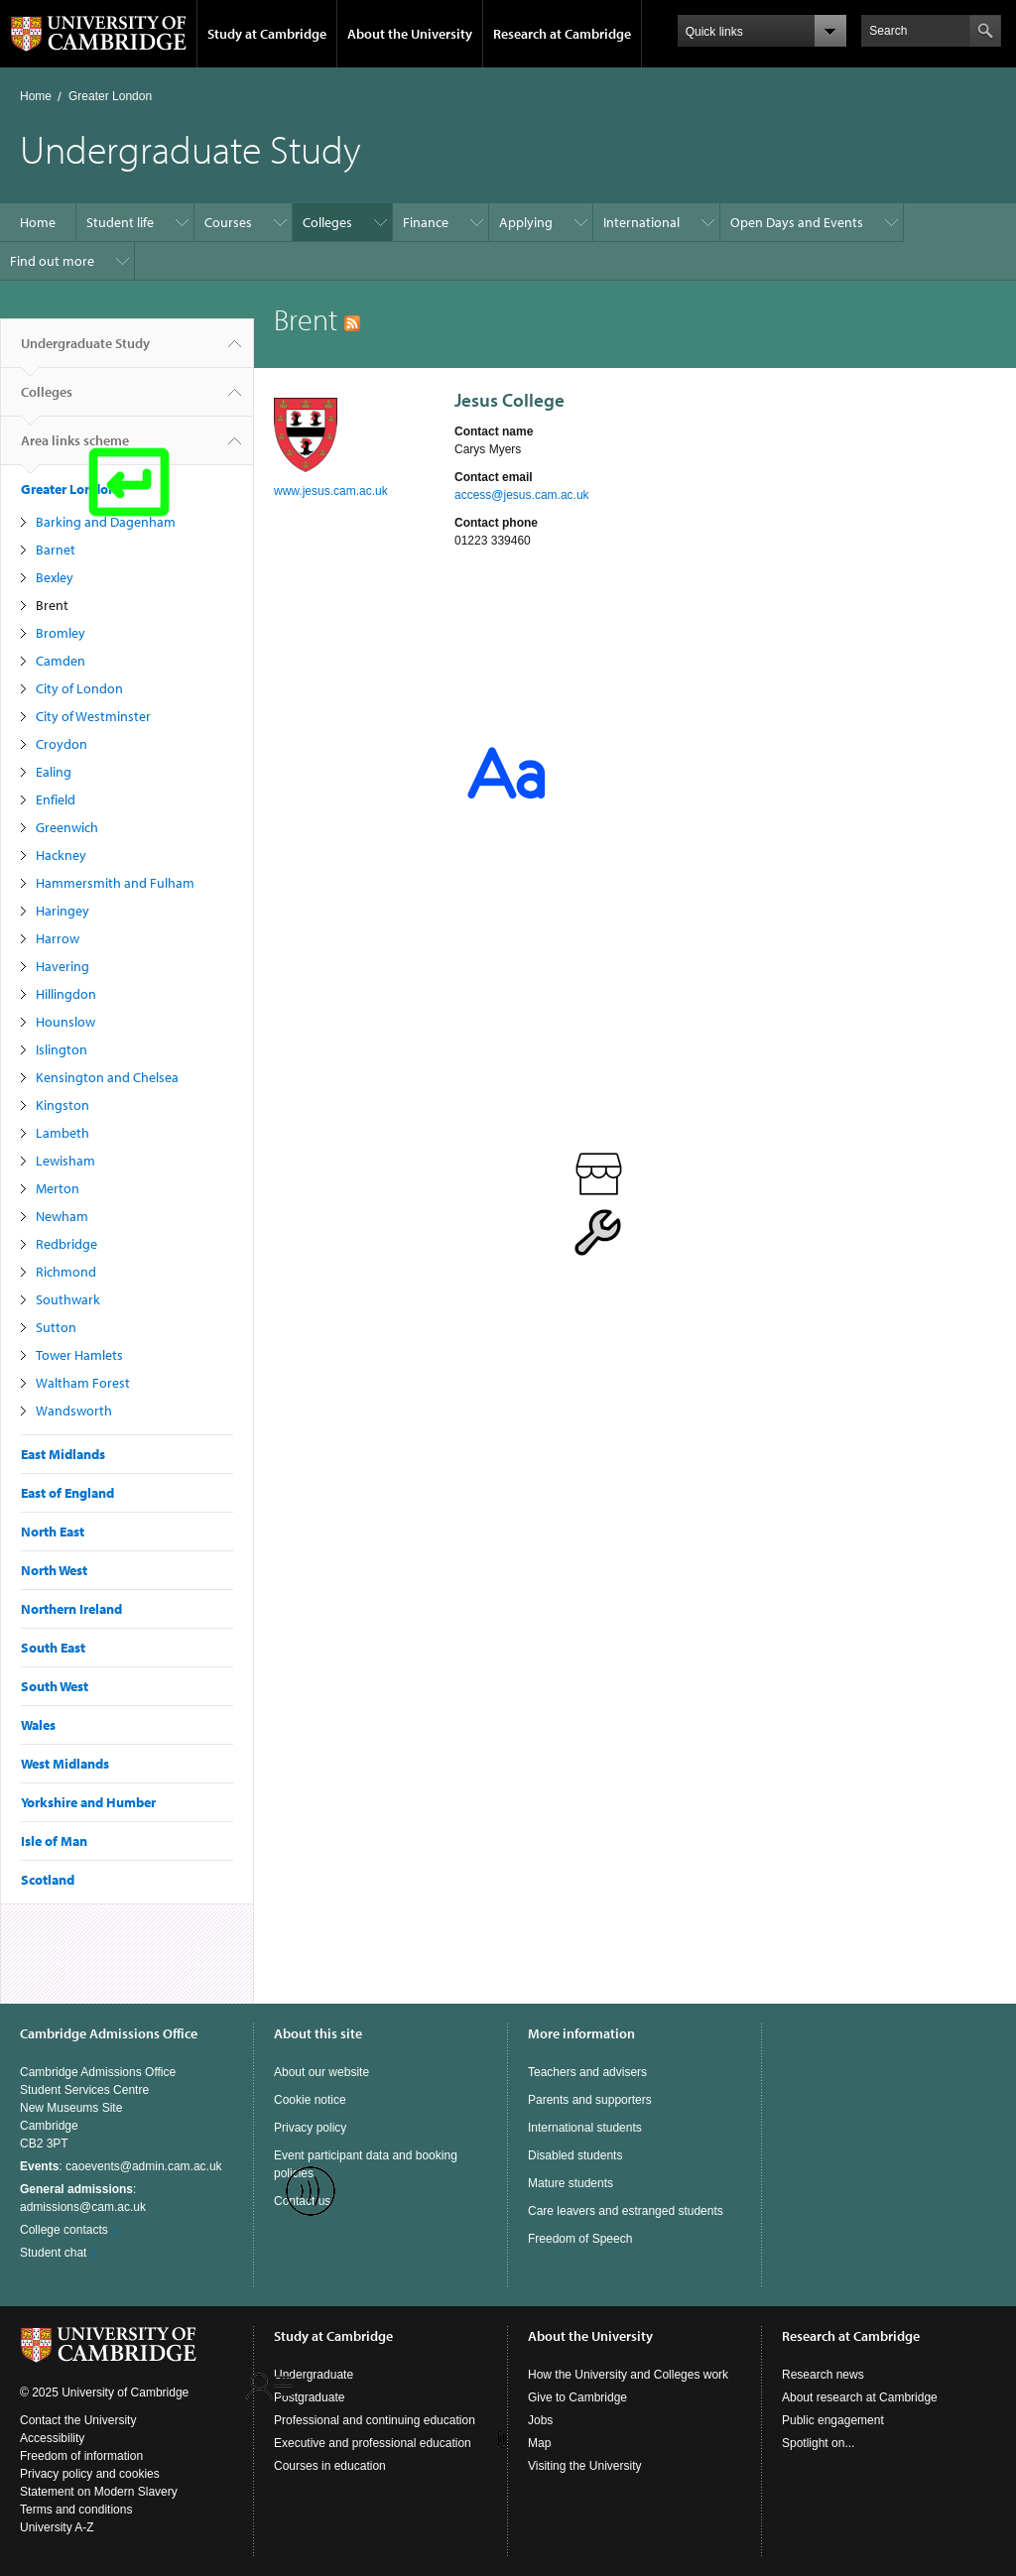 The height and width of the screenshot is (2576, 1016). What do you see at coordinates (501, 2439) in the screenshot?
I see `attach a file to your message` at bounding box center [501, 2439].